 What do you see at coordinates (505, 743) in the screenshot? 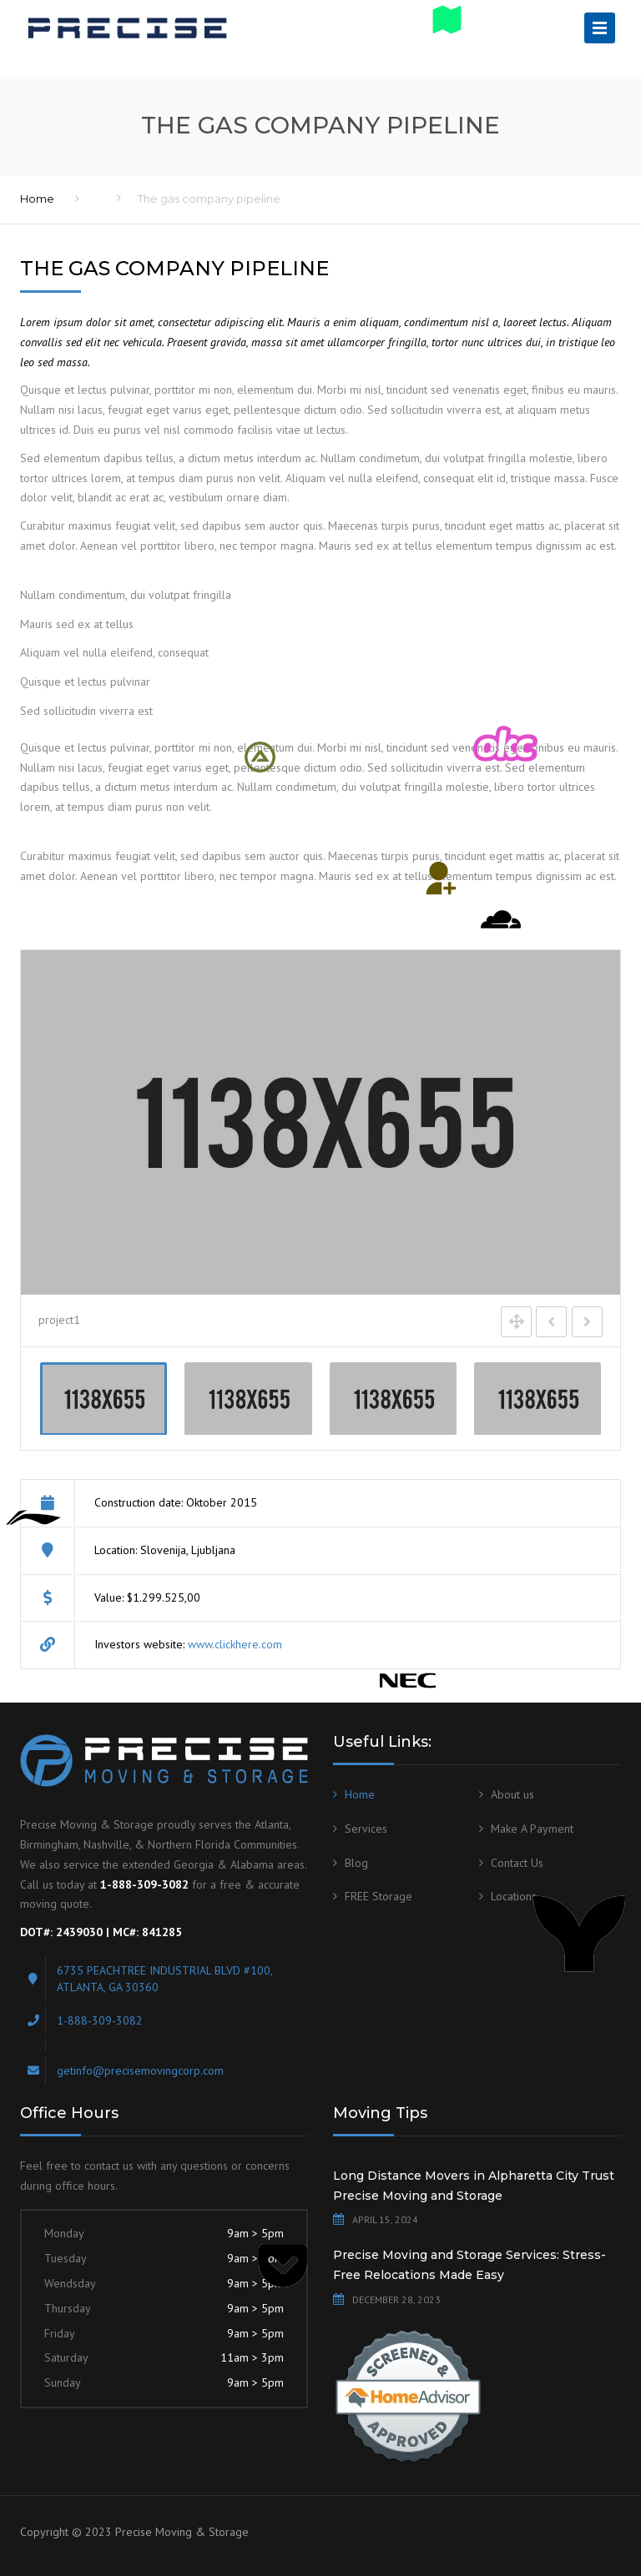
I see `open the OkCupid dating app` at bounding box center [505, 743].